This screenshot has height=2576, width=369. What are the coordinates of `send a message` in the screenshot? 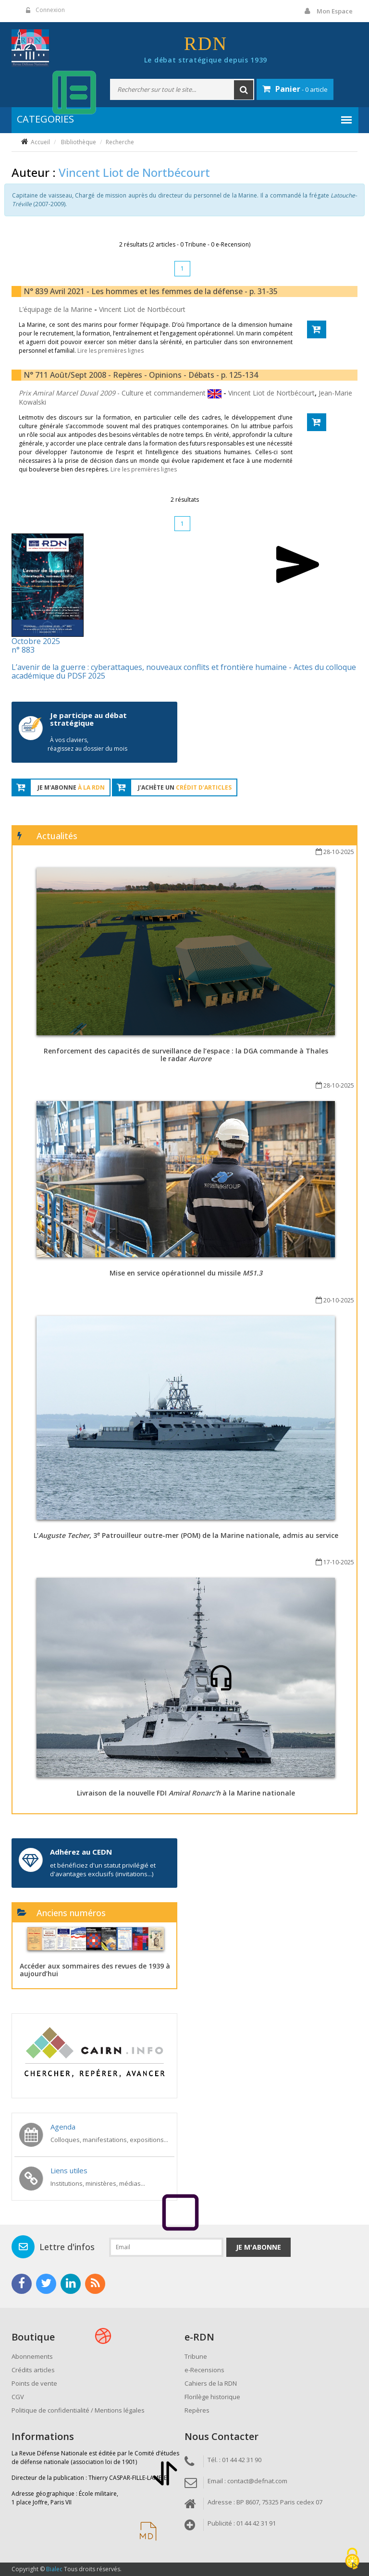 It's located at (297, 564).